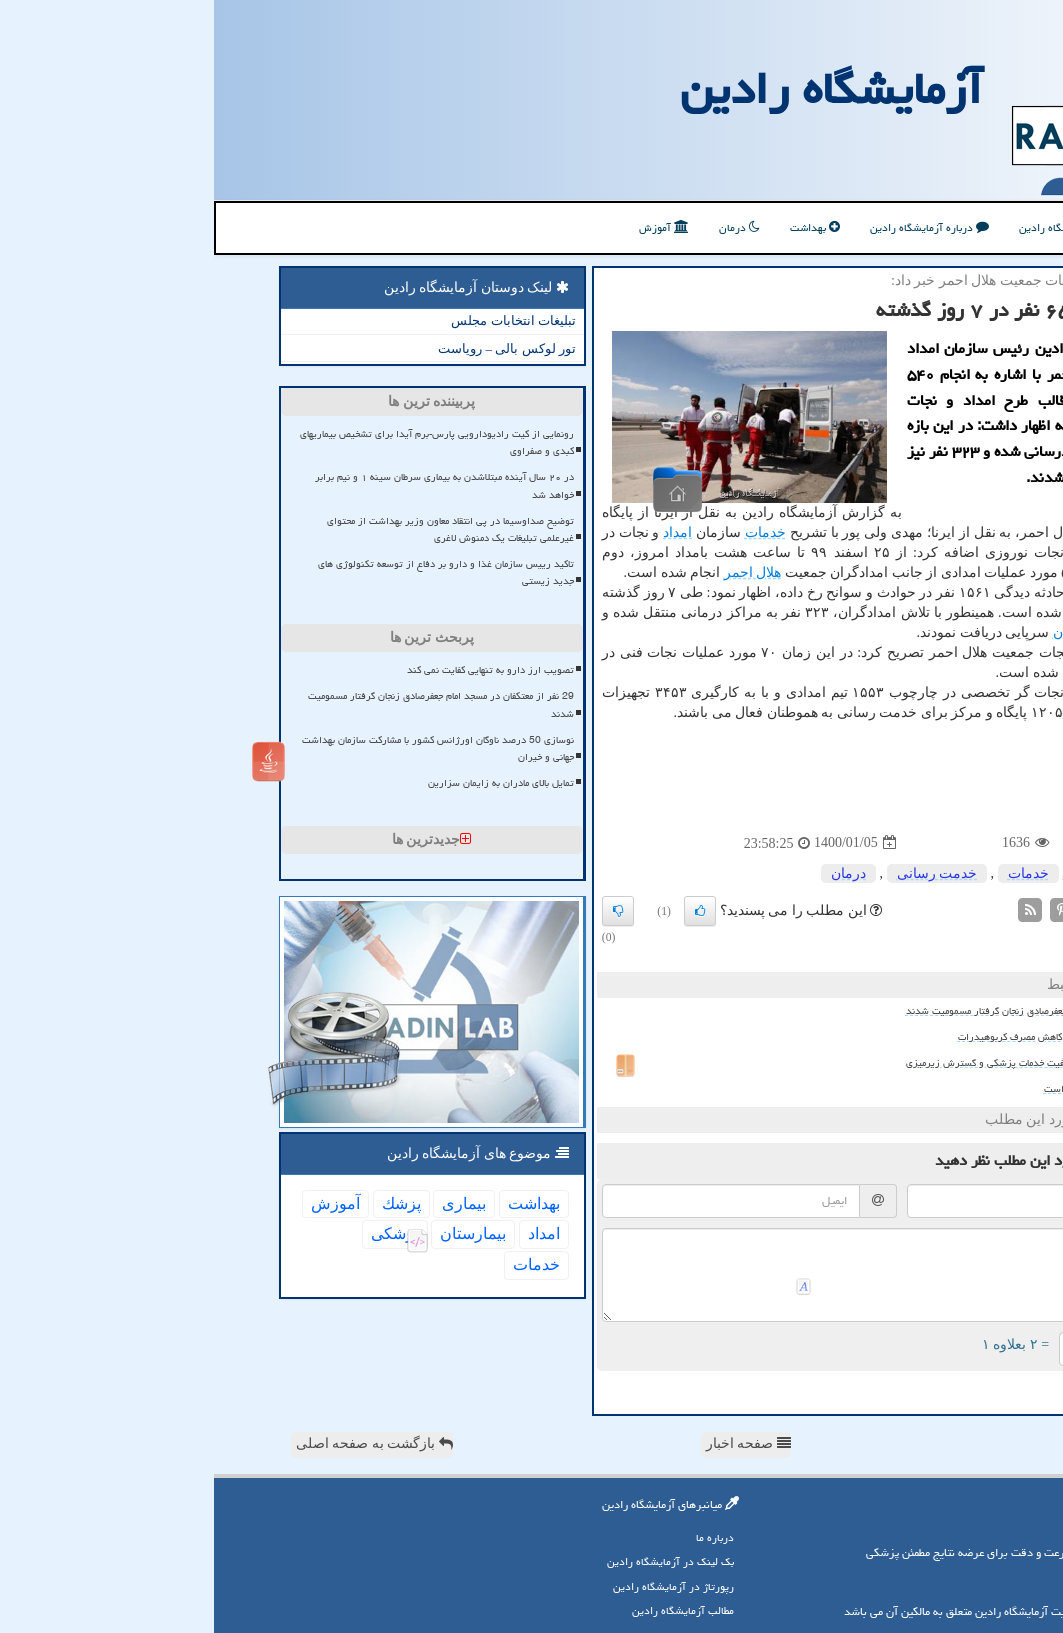 Image resolution: width=1063 pixels, height=1633 pixels. What do you see at coordinates (677, 489) in the screenshot?
I see `access your home folder` at bounding box center [677, 489].